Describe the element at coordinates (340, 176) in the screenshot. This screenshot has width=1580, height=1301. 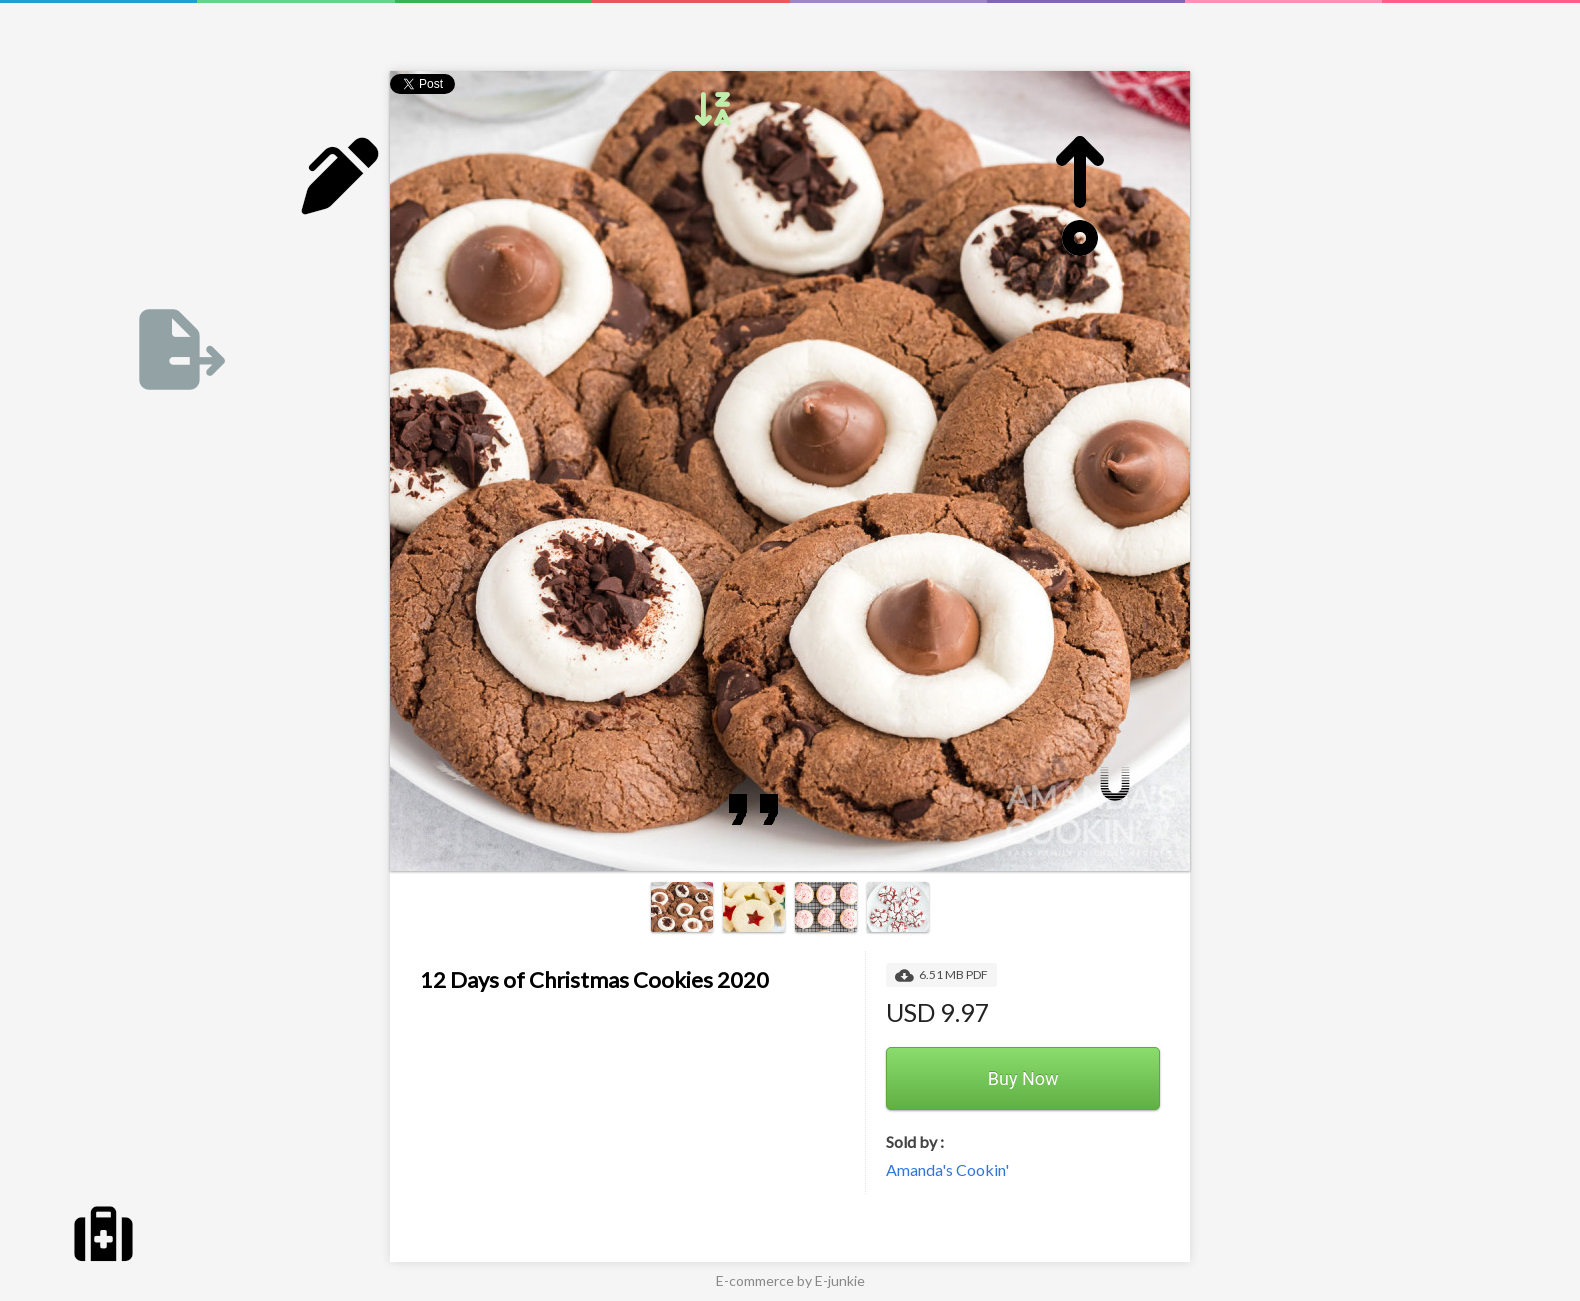
I see `edit or modify content` at that location.